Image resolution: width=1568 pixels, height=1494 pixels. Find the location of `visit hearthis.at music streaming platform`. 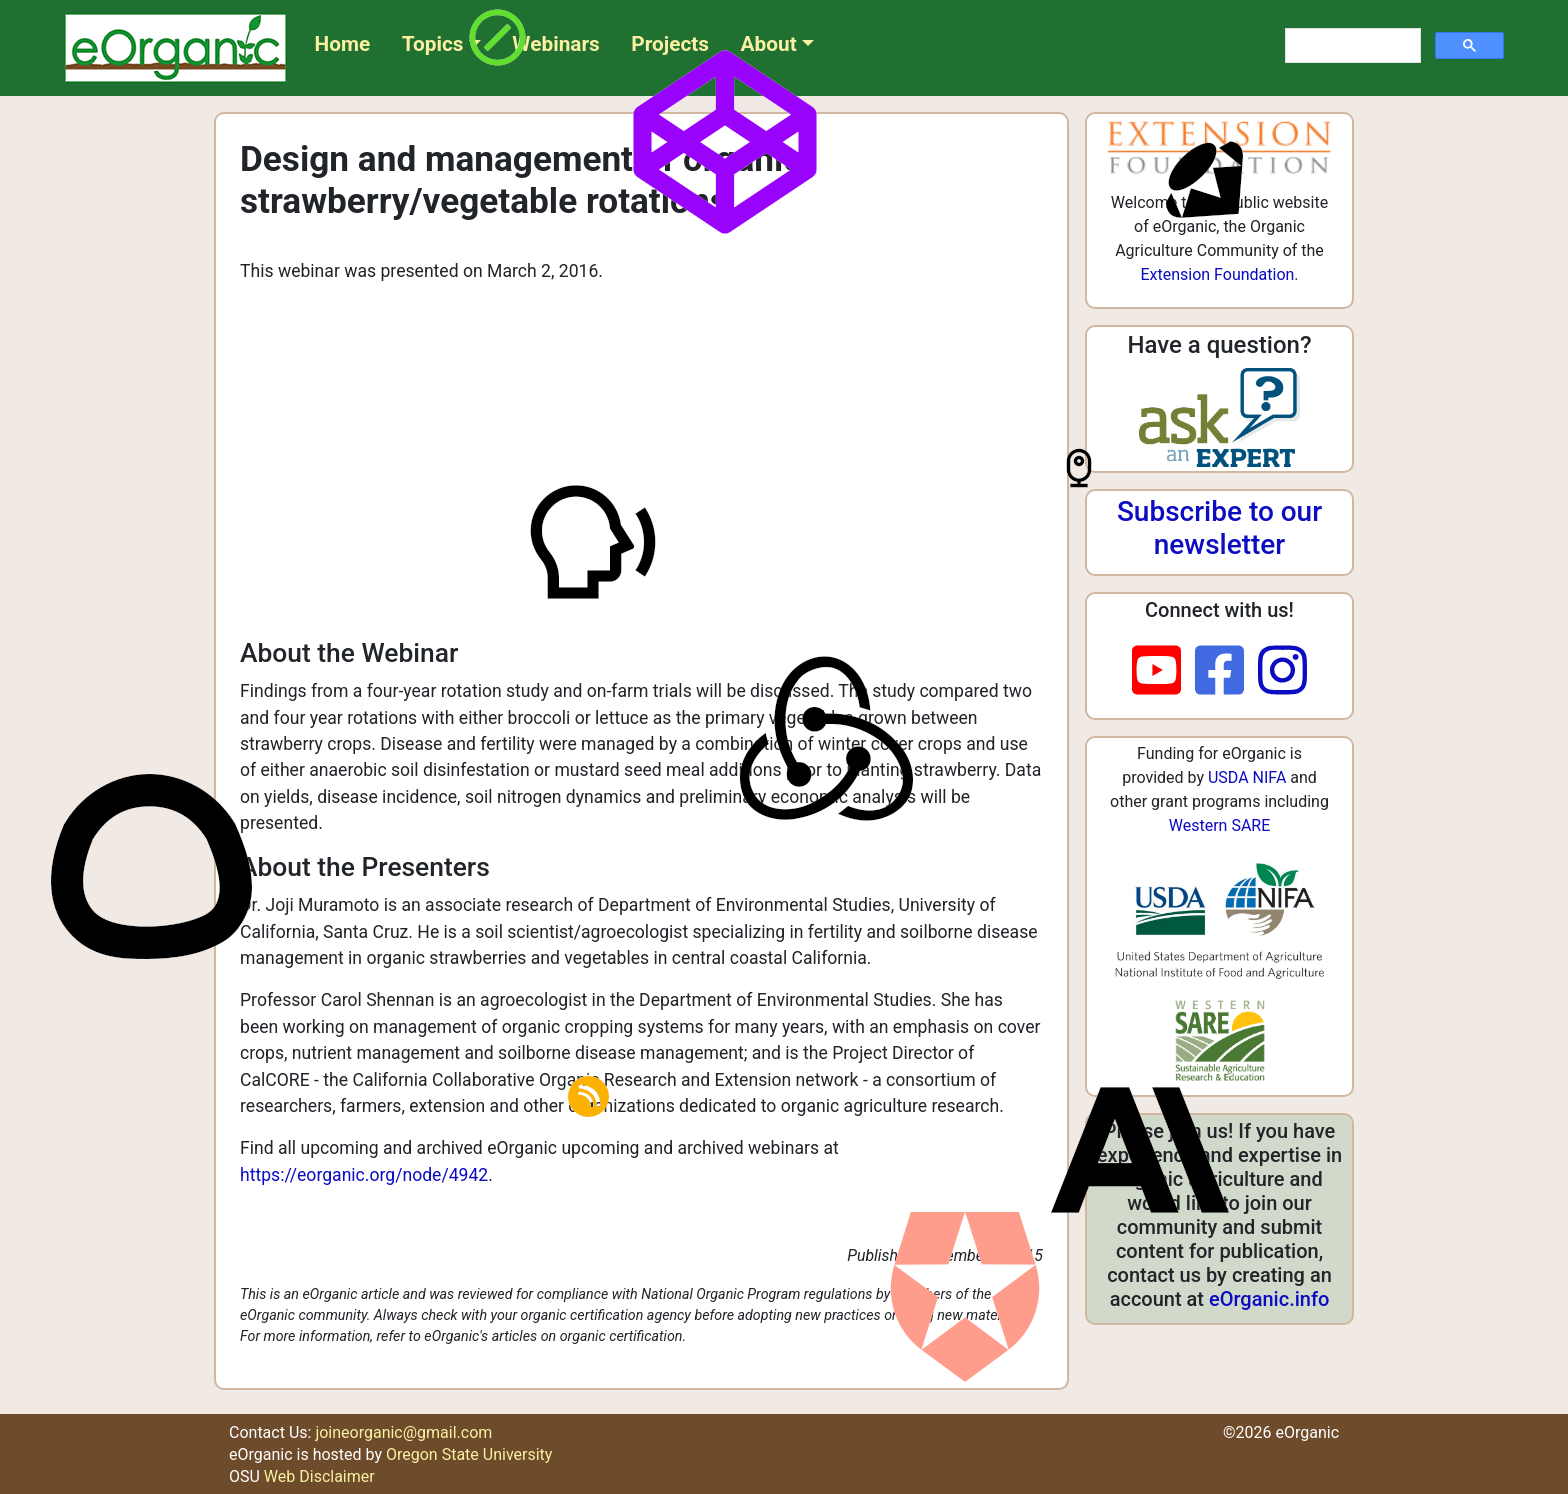

visit hearthis.at music streaming platform is located at coordinates (588, 1096).